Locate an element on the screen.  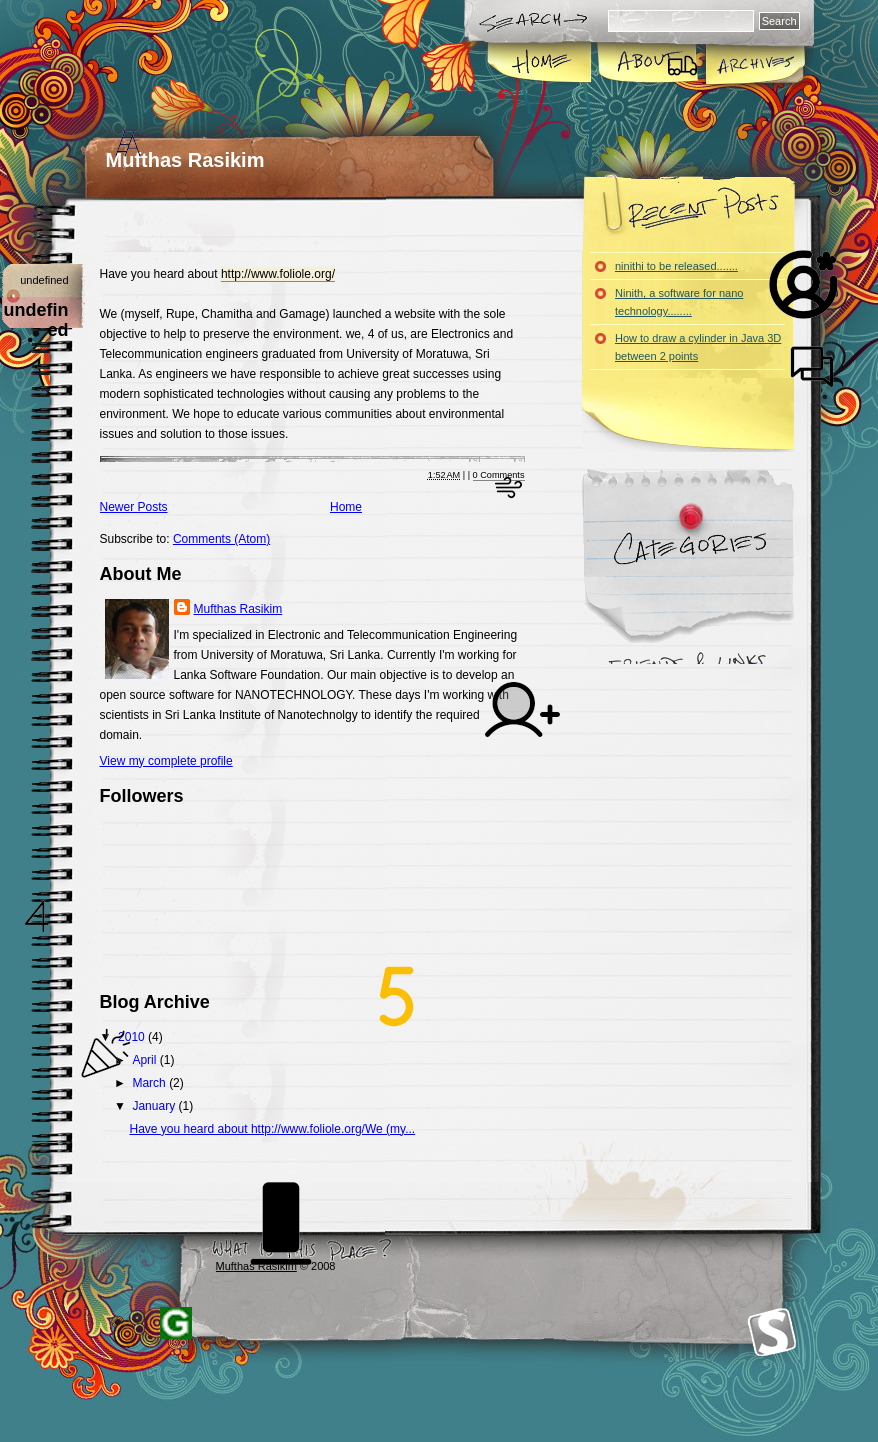
open your conversations is located at coordinates (812, 366).